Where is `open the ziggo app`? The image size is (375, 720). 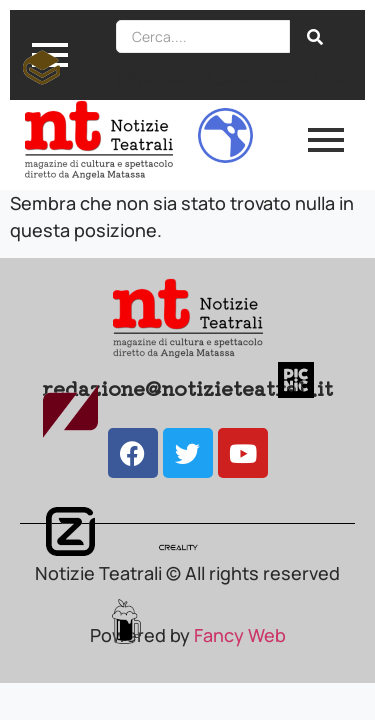 open the ziggo app is located at coordinates (70, 531).